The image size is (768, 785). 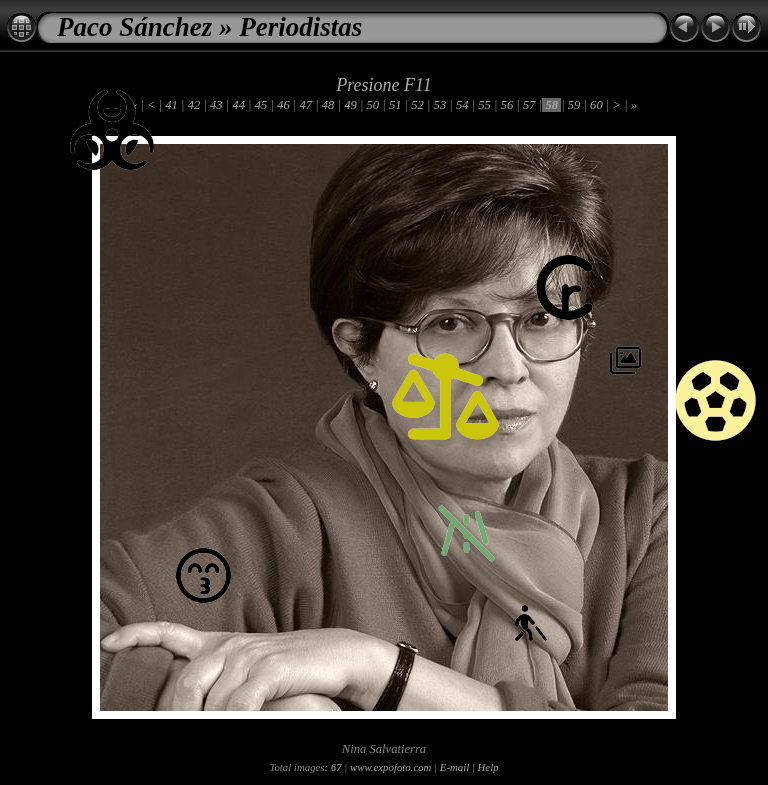 What do you see at coordinates (203, 575) in the screenshot?
I see `react with a kiss or affection` at bounding box center [203, 575].